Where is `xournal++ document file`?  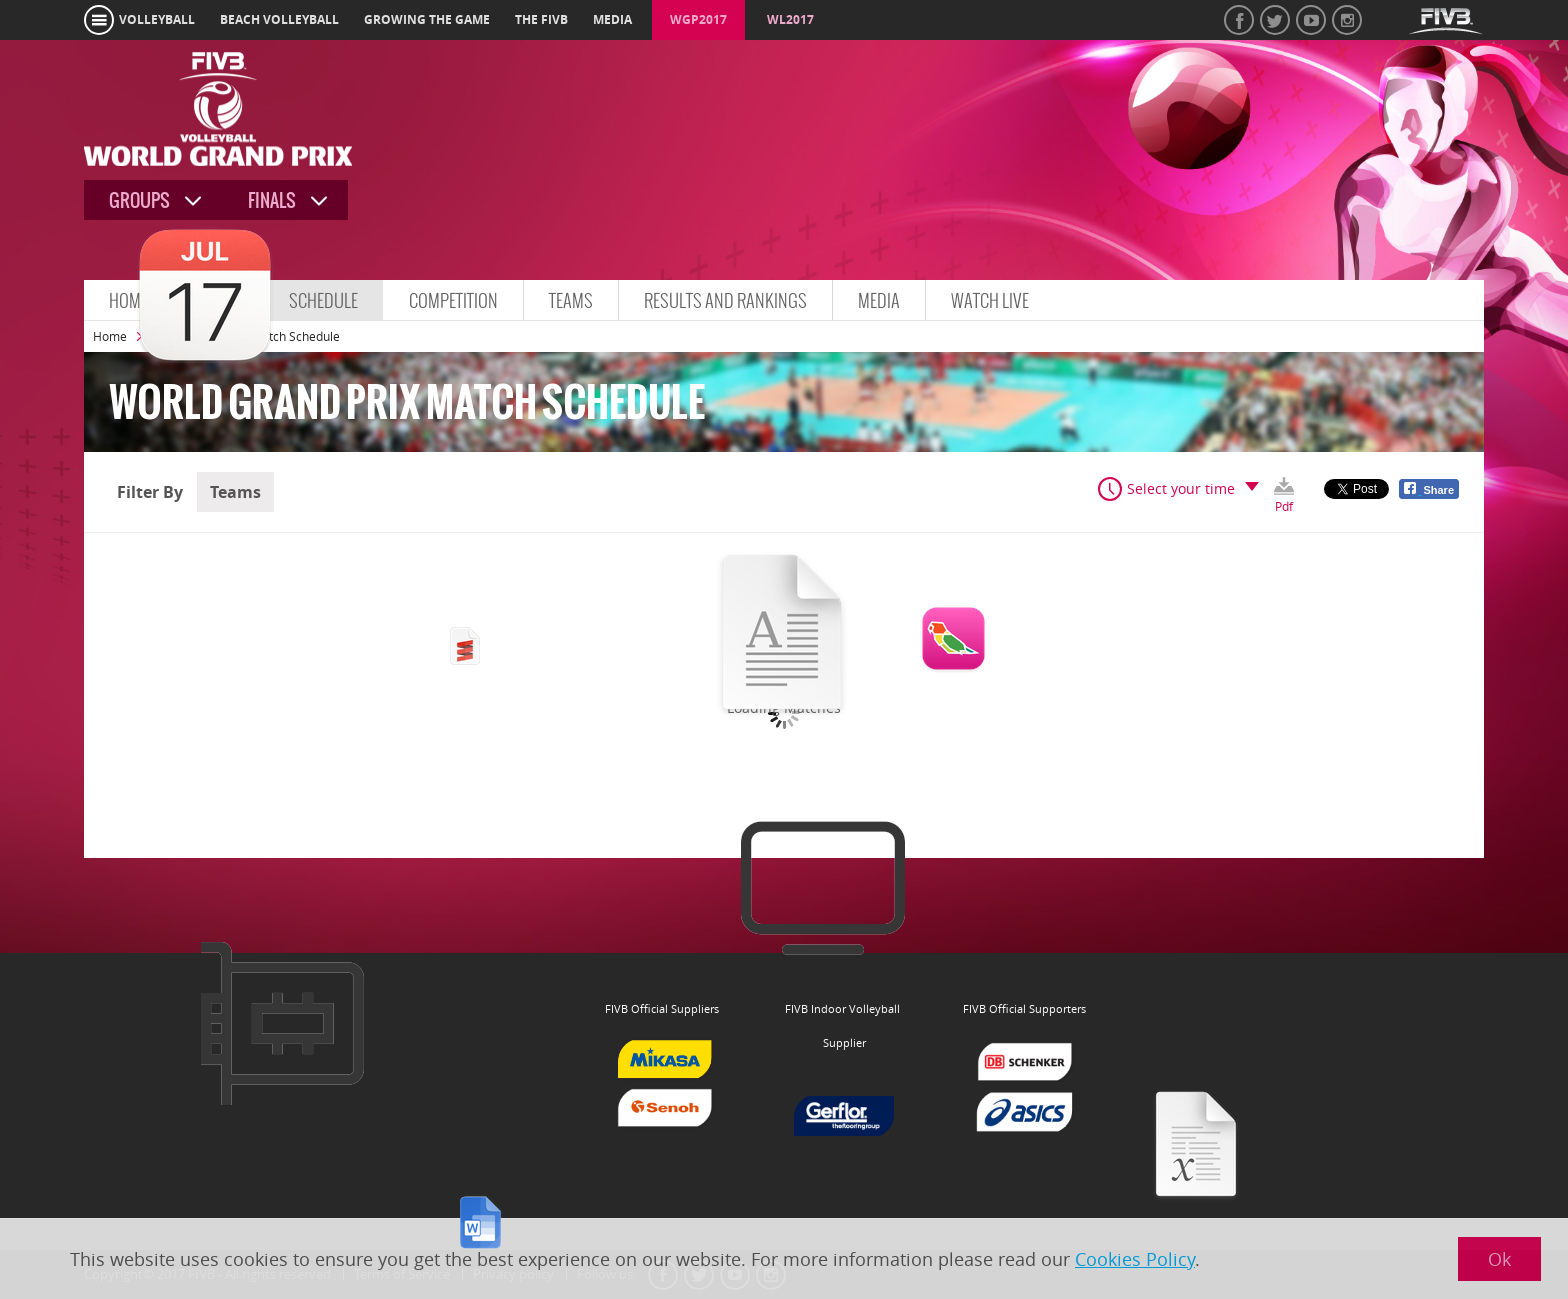
xournal++ document file is located at coordinates (1196, 1146).